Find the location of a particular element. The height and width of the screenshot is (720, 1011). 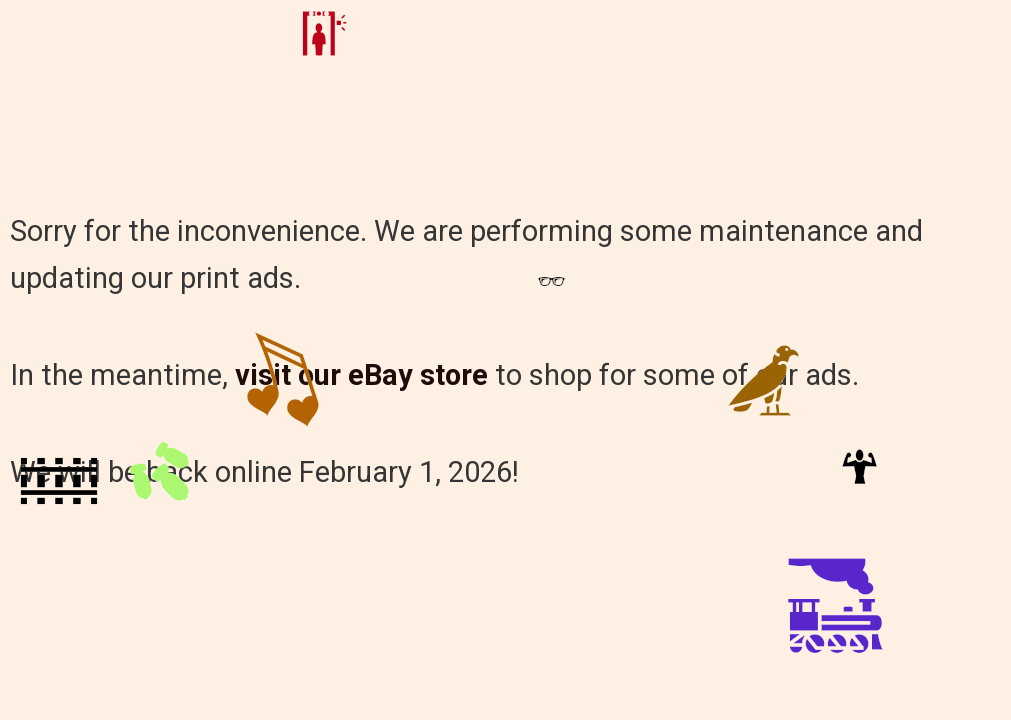

security checkpoint or metal detector gate is located at coordinates (323, 33).